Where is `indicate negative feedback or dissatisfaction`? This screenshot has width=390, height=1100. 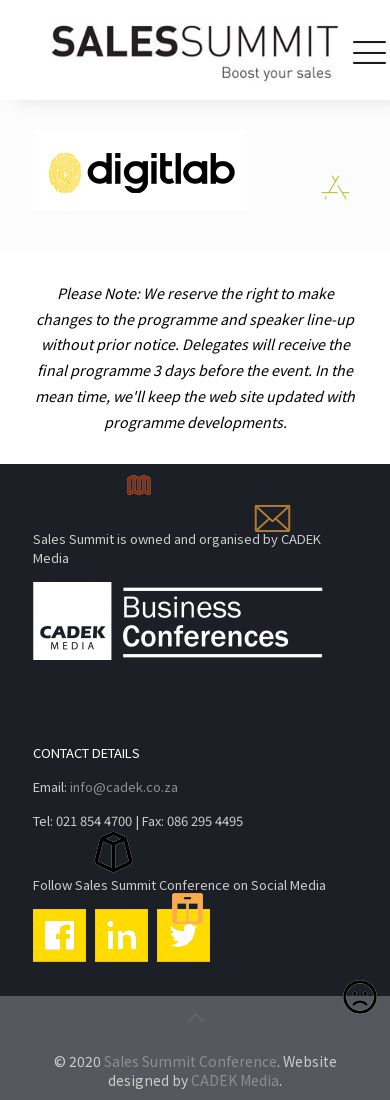 indicate negative feedback or dissatisfaction is located at coordinates (360, 997).